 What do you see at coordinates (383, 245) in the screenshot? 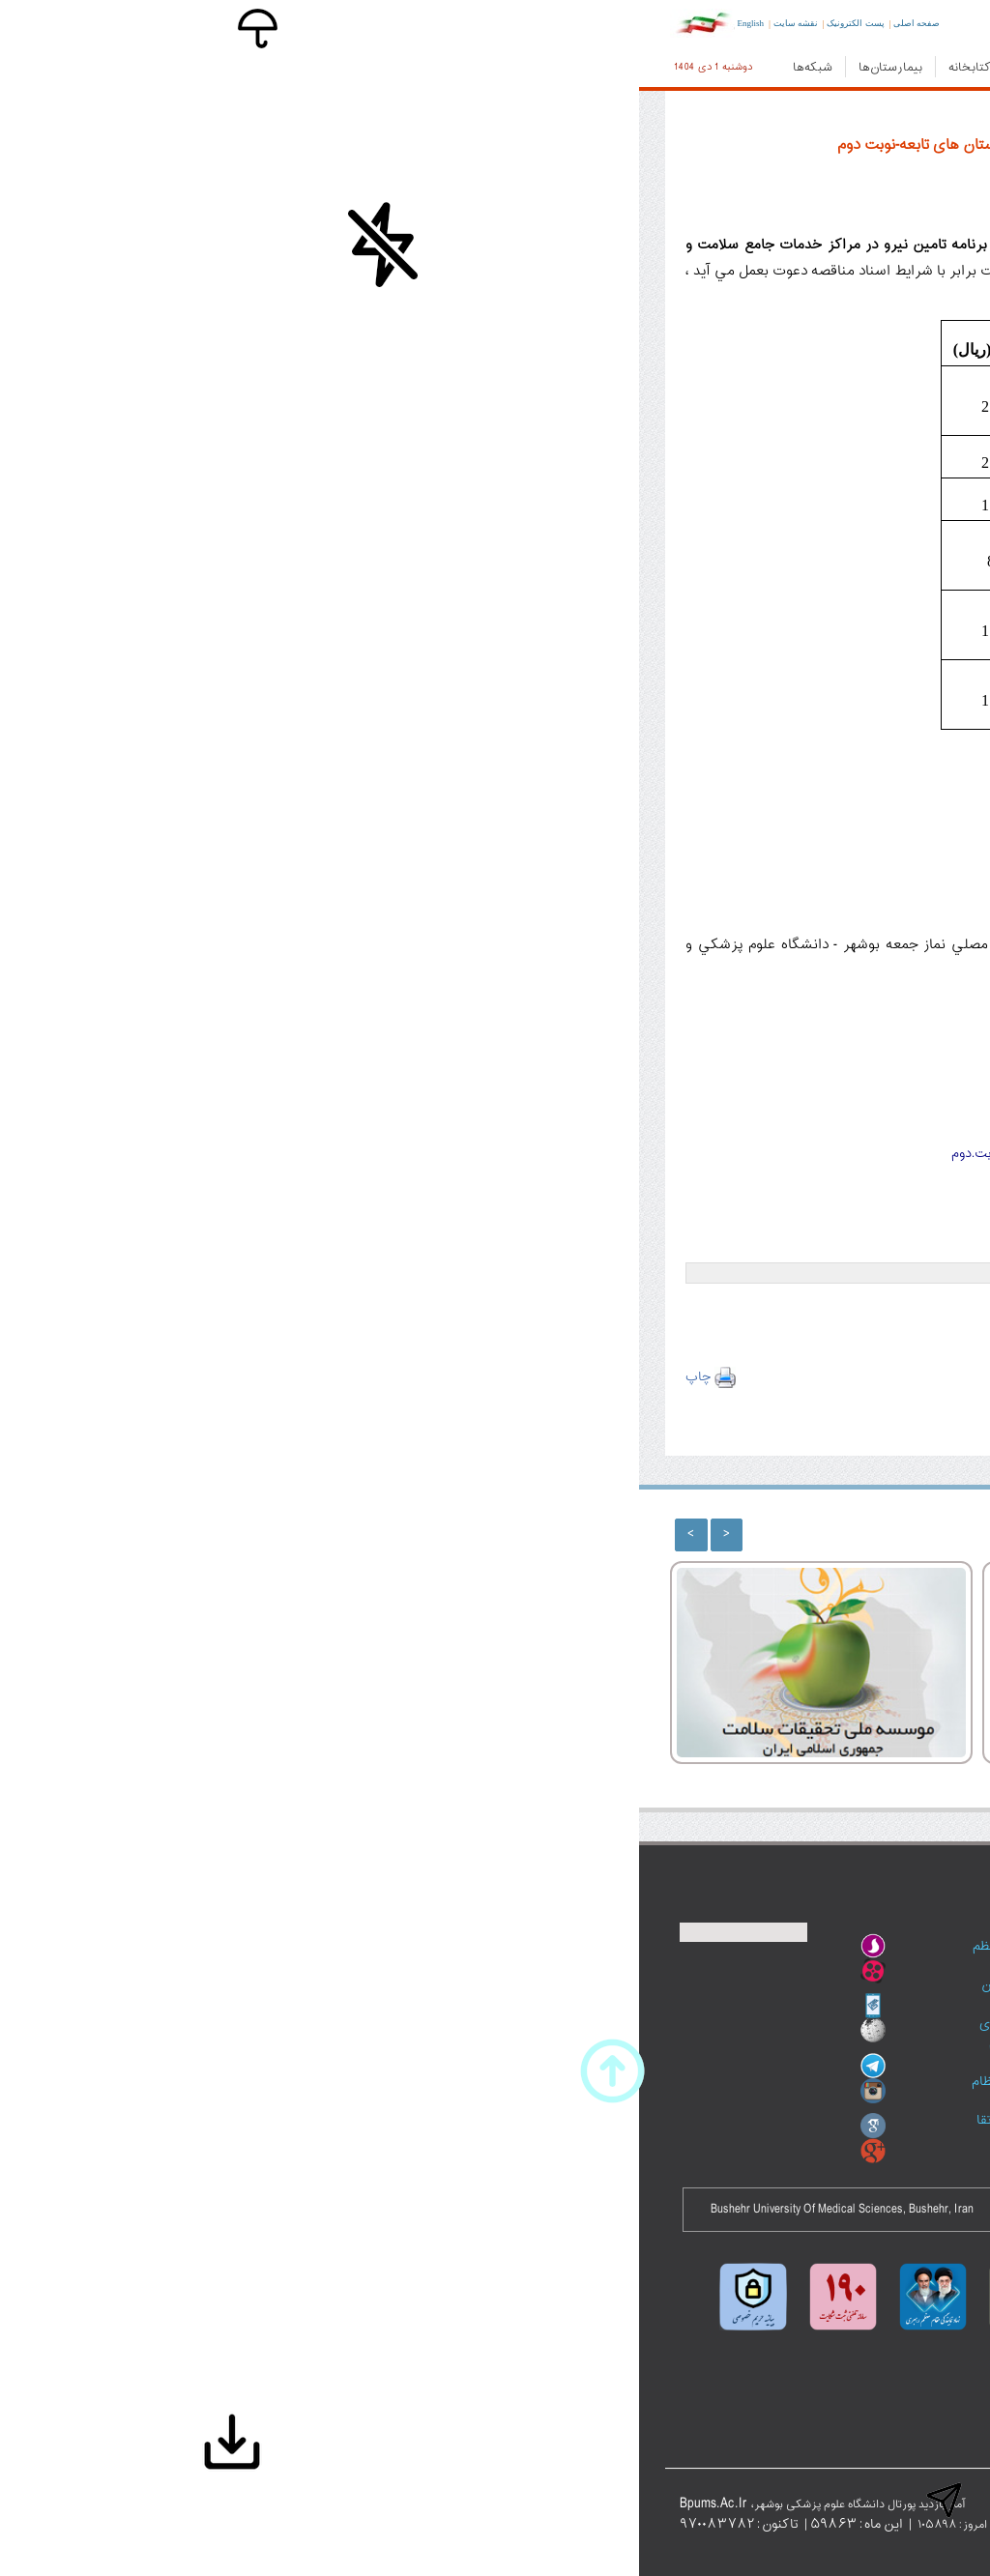
I see `disable camera flash` at bounding box center [383, 245].